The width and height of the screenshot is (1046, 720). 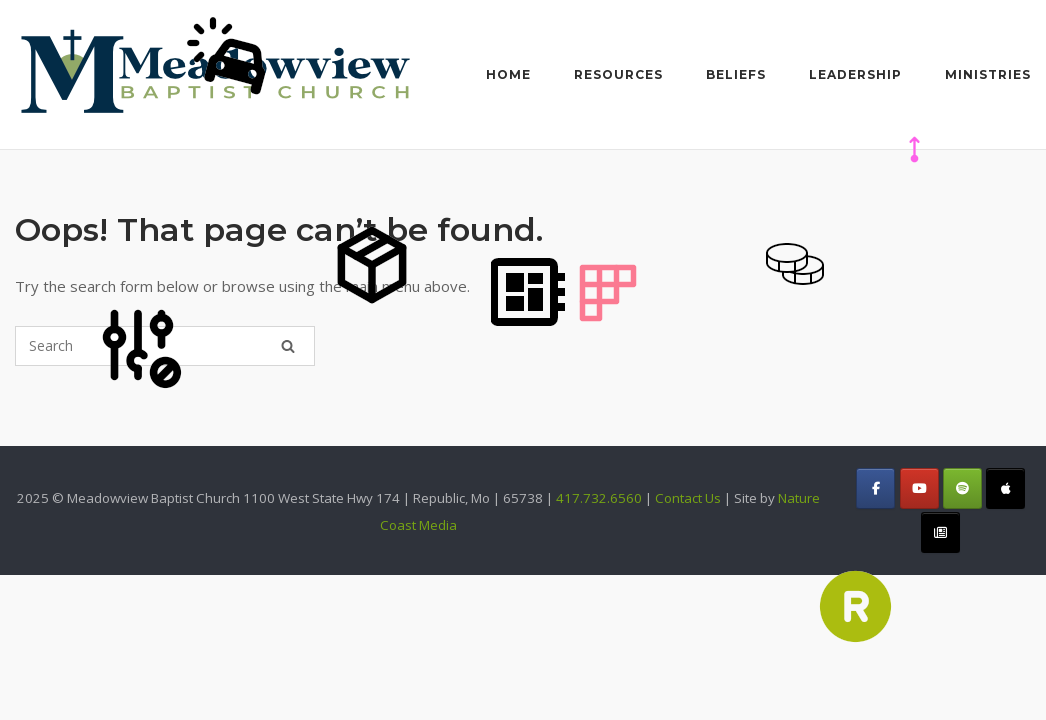 What do you see at coordinates (372, 265) in the screenshot?
I see `view package or shipment details` at bounding box center [372, 265].